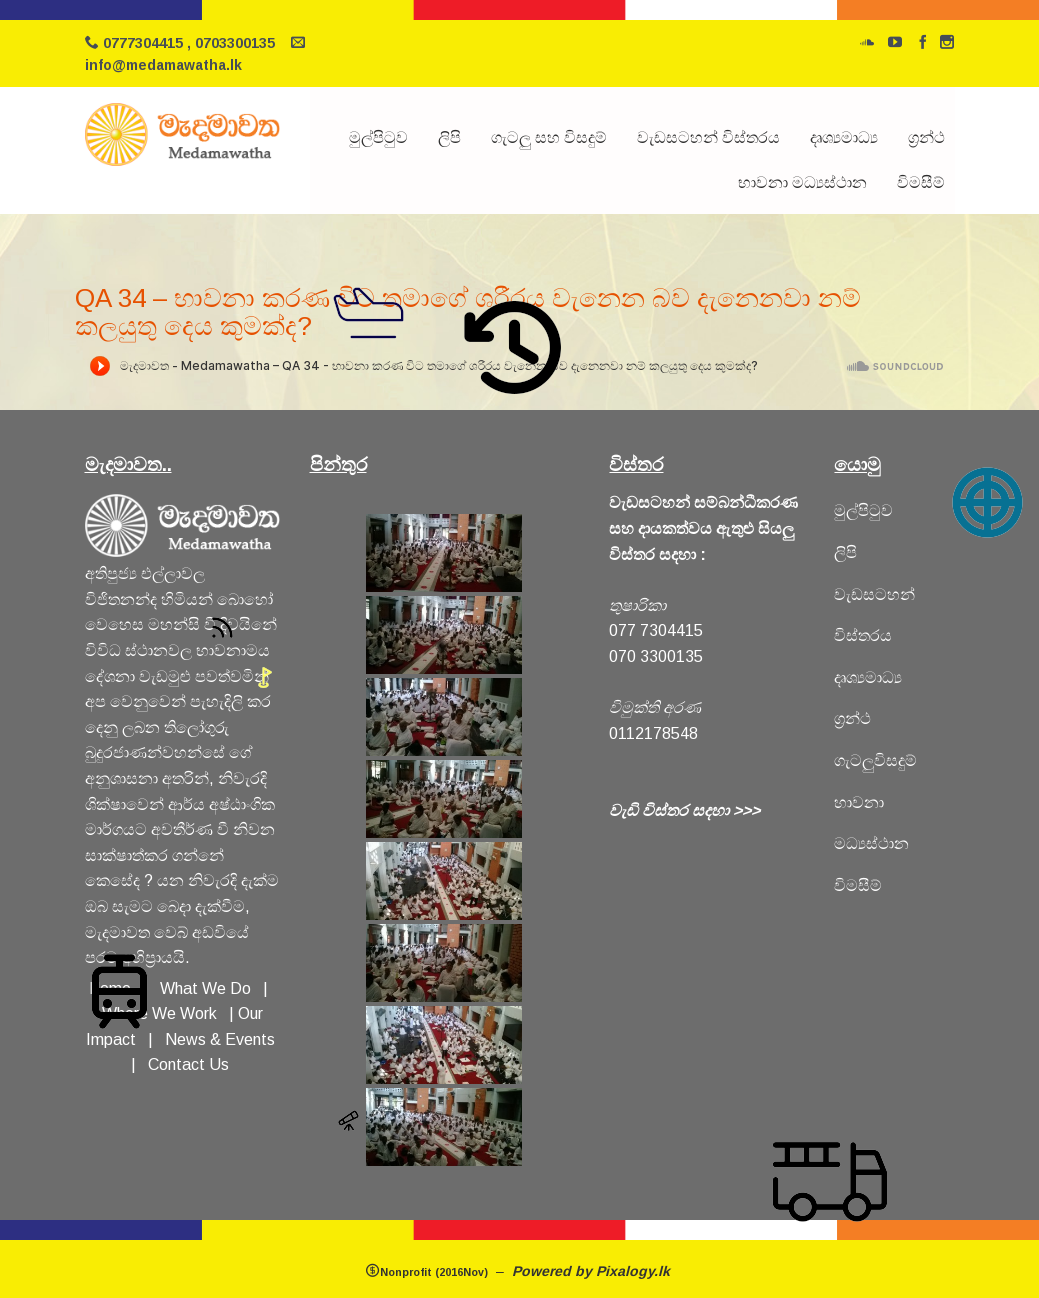 Image resolution: width=1039 pixels, height=1298 pixels. Describe the element at coordinates (987, 502) in the screenshot. I see `view polar chart or radial data visualization` at that location.